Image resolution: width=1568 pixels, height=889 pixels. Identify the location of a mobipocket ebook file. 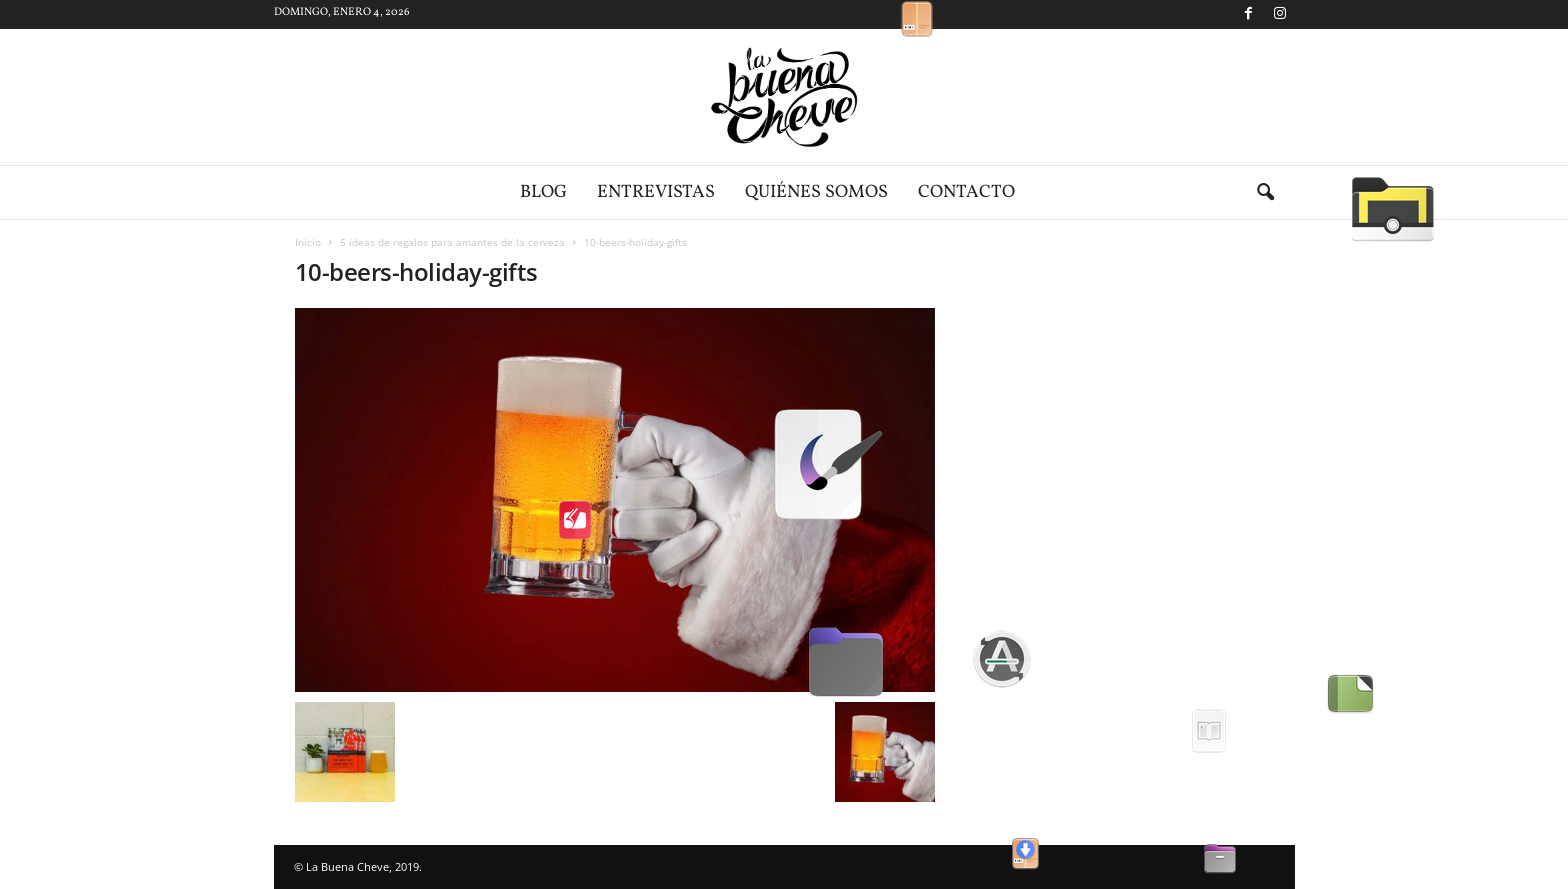
(1209, 731).